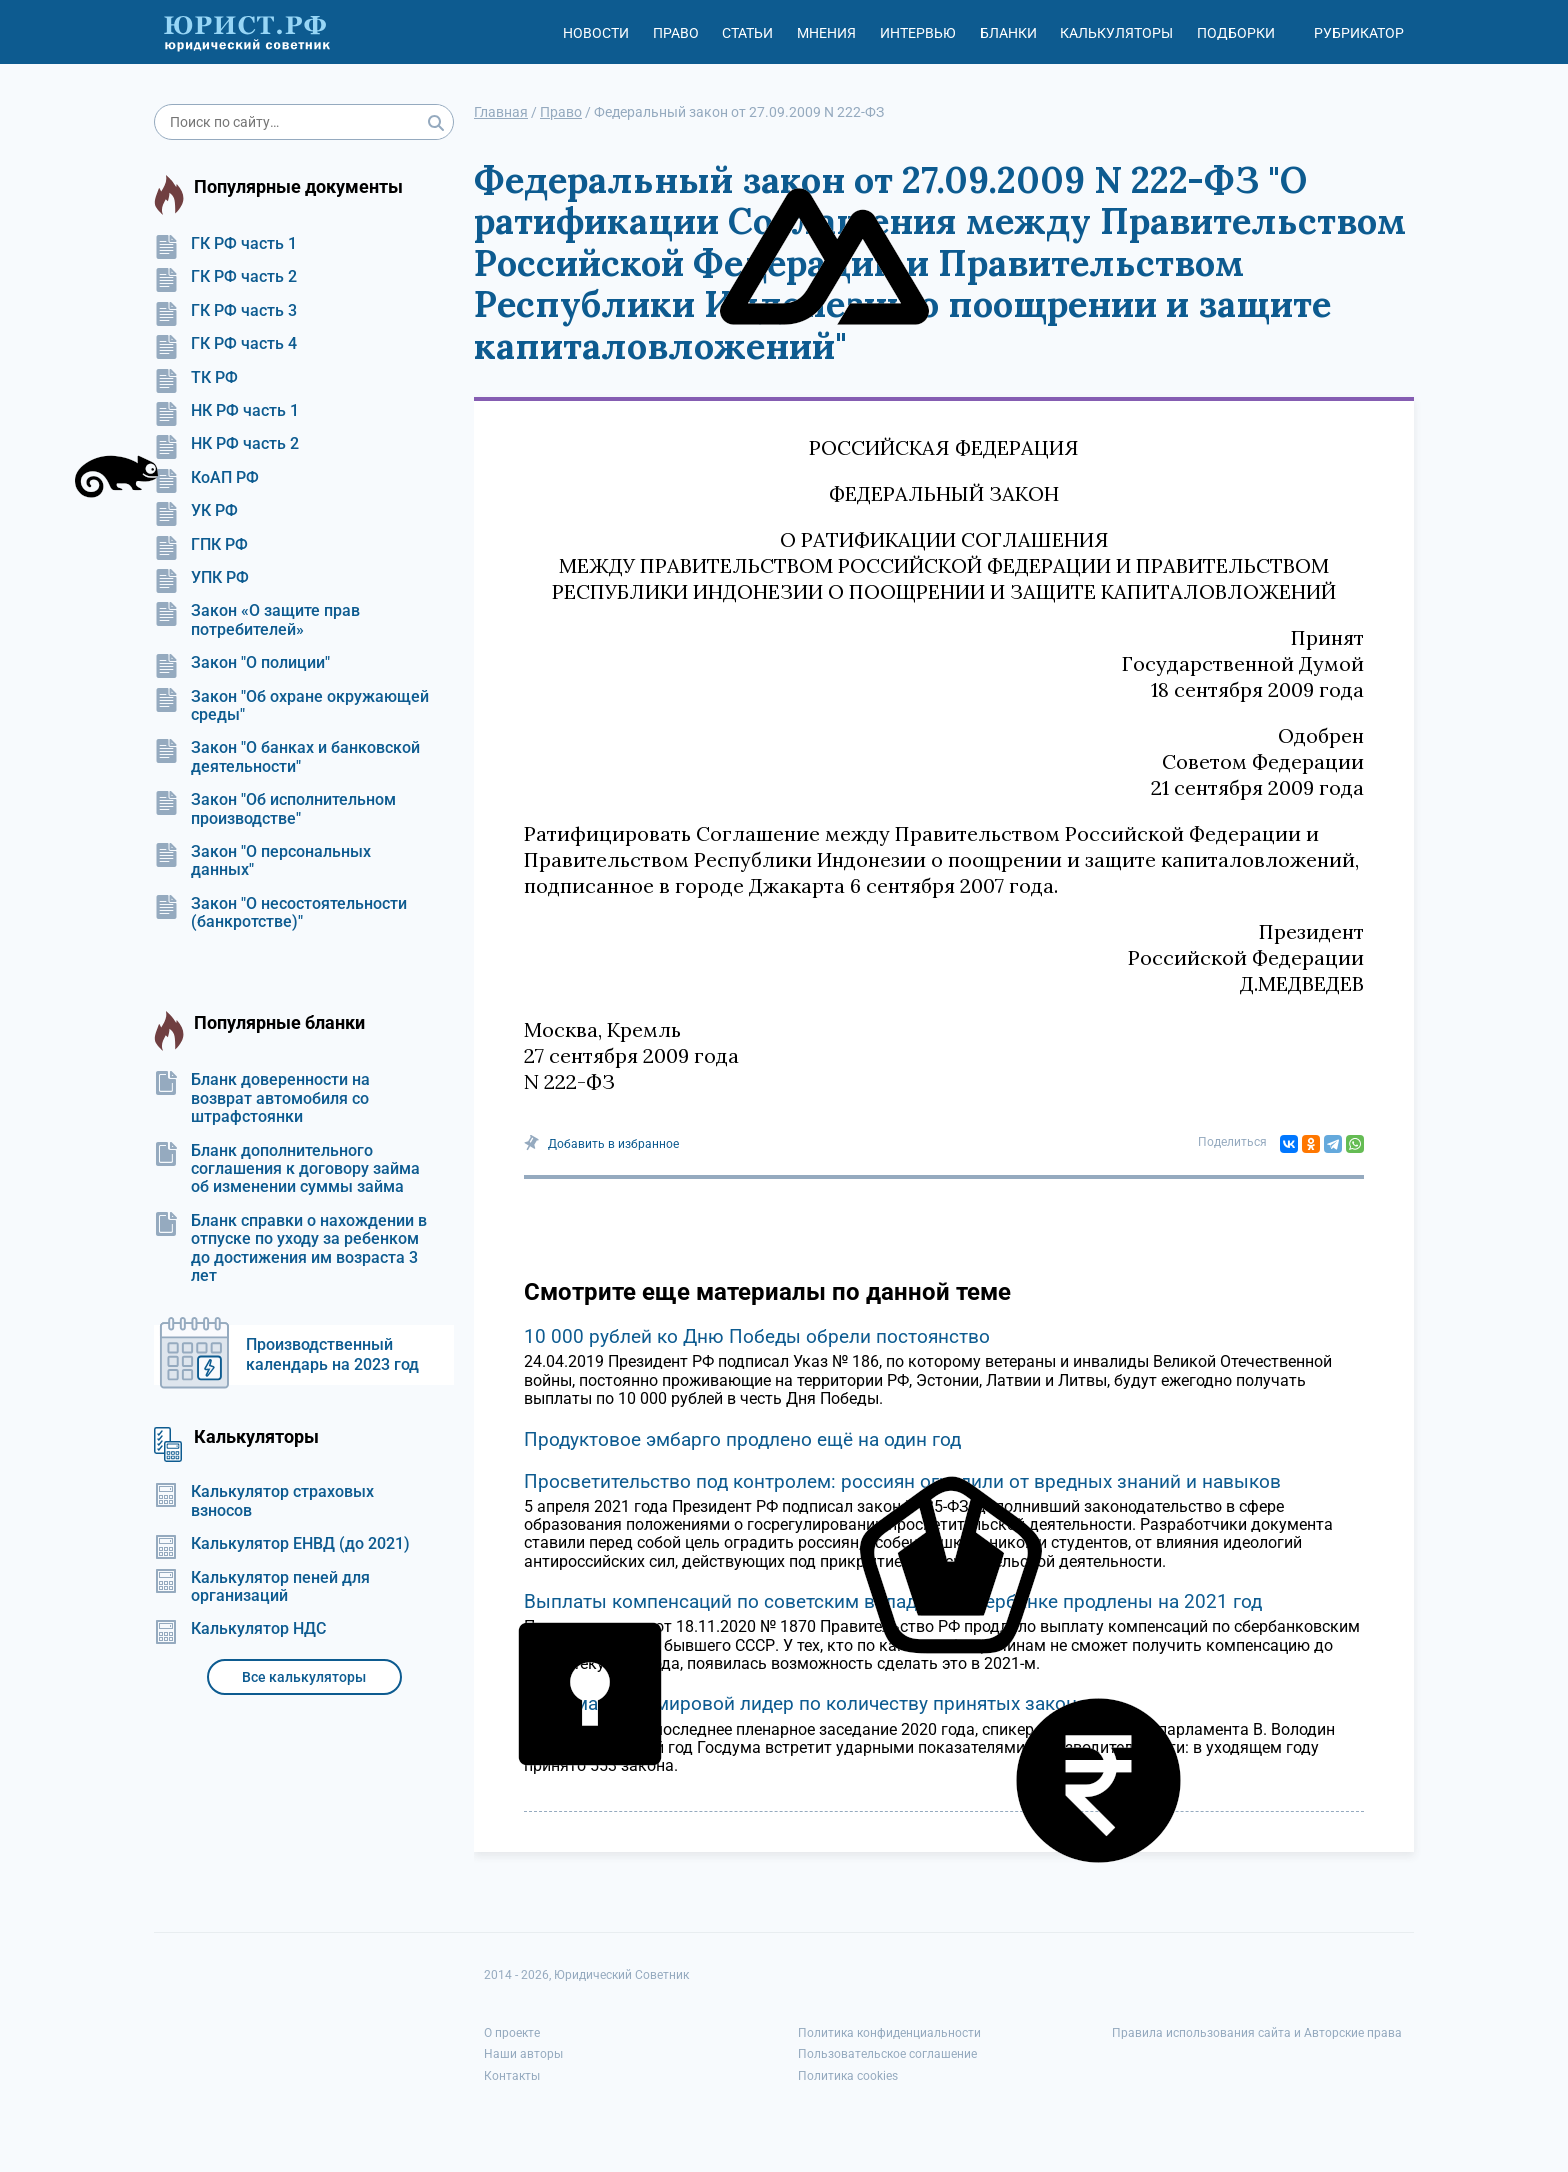  I want to click on nuxt.js framework logo, so click(824, 256).